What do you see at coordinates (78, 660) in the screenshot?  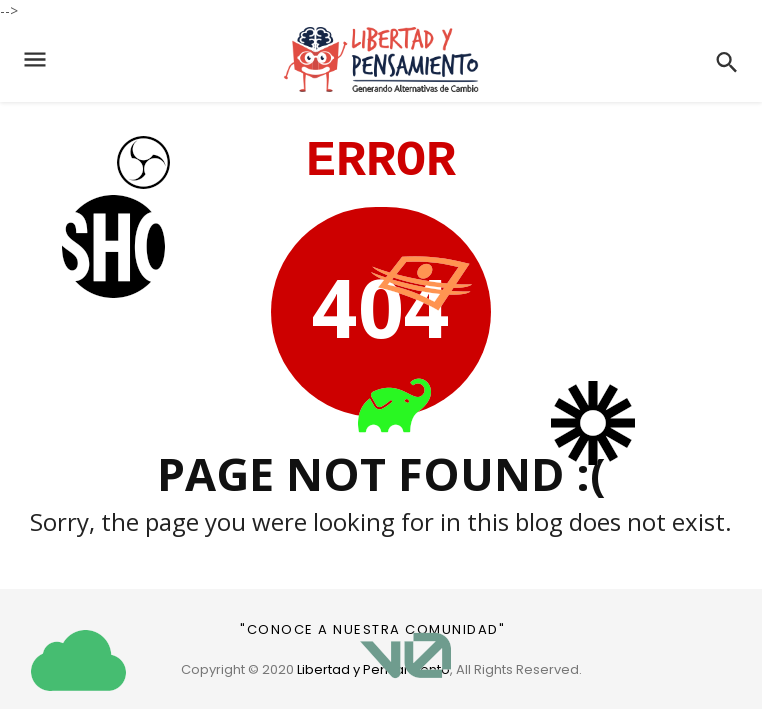 I see `access iCloud storage and settings` at bounding box center [78, 660].